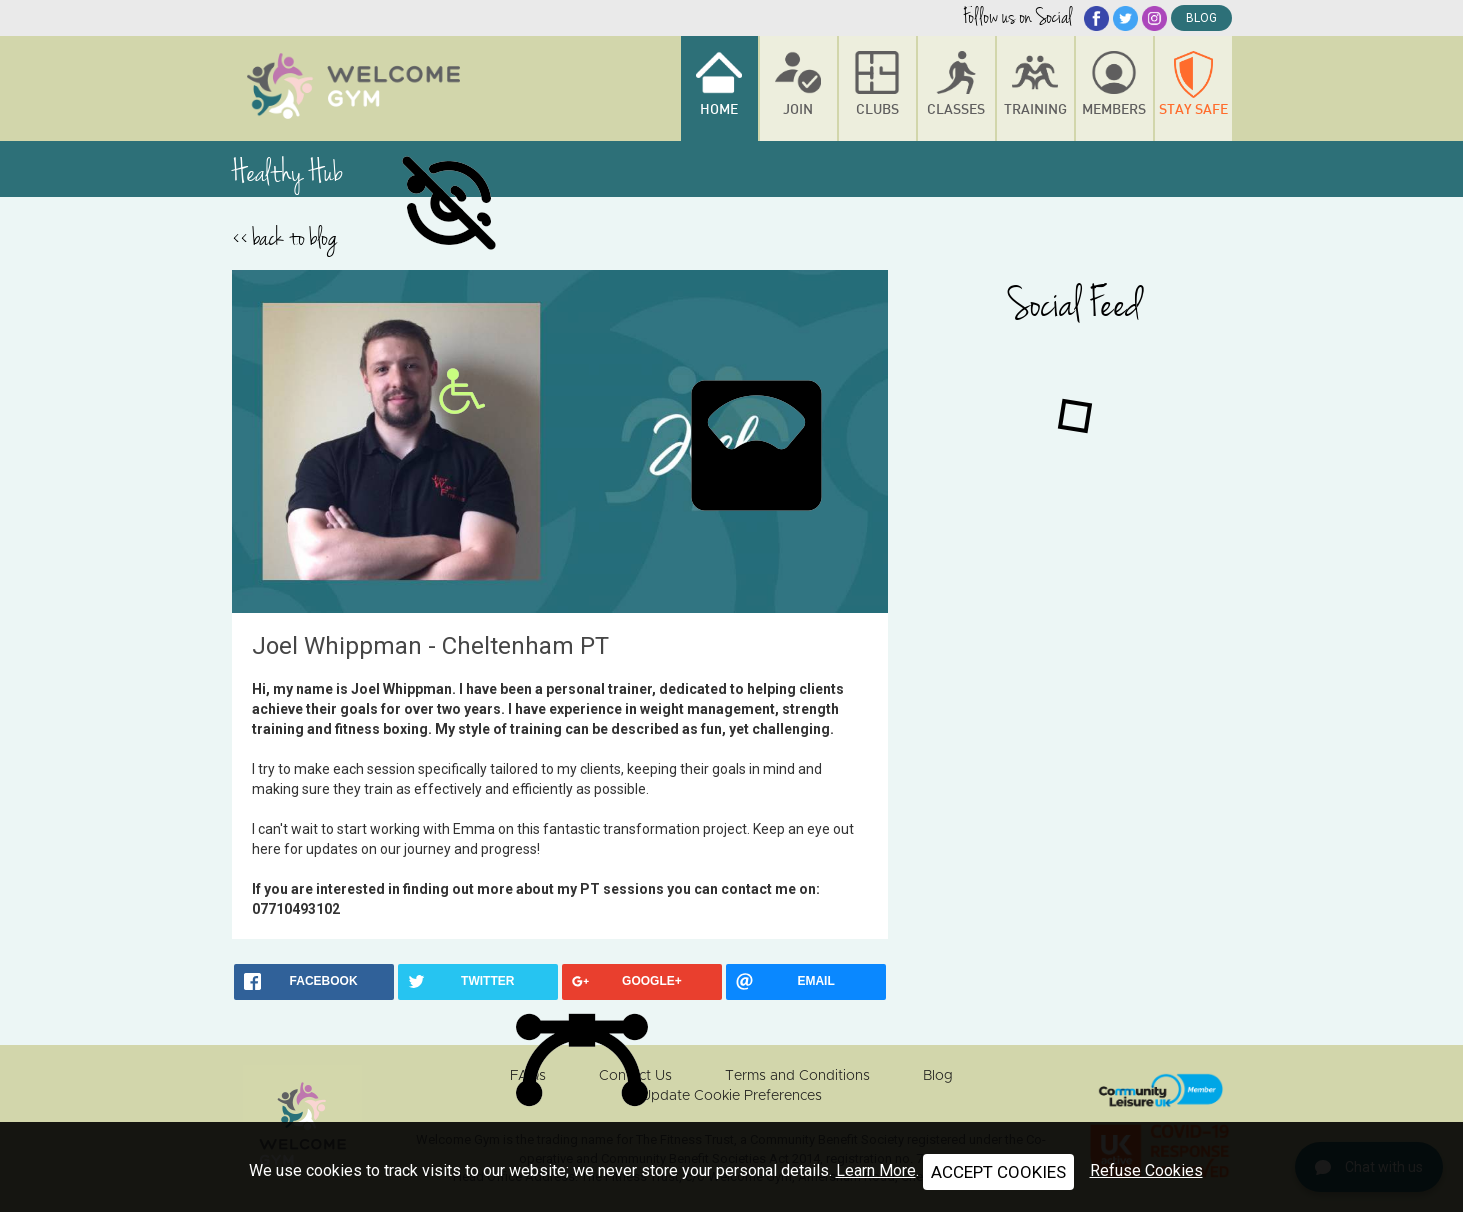  What do you see at coordinates (458, 392) in the screenshot?
I see `indicates wheelchair accessible facility or entrance` at bounding box center [458, 392].